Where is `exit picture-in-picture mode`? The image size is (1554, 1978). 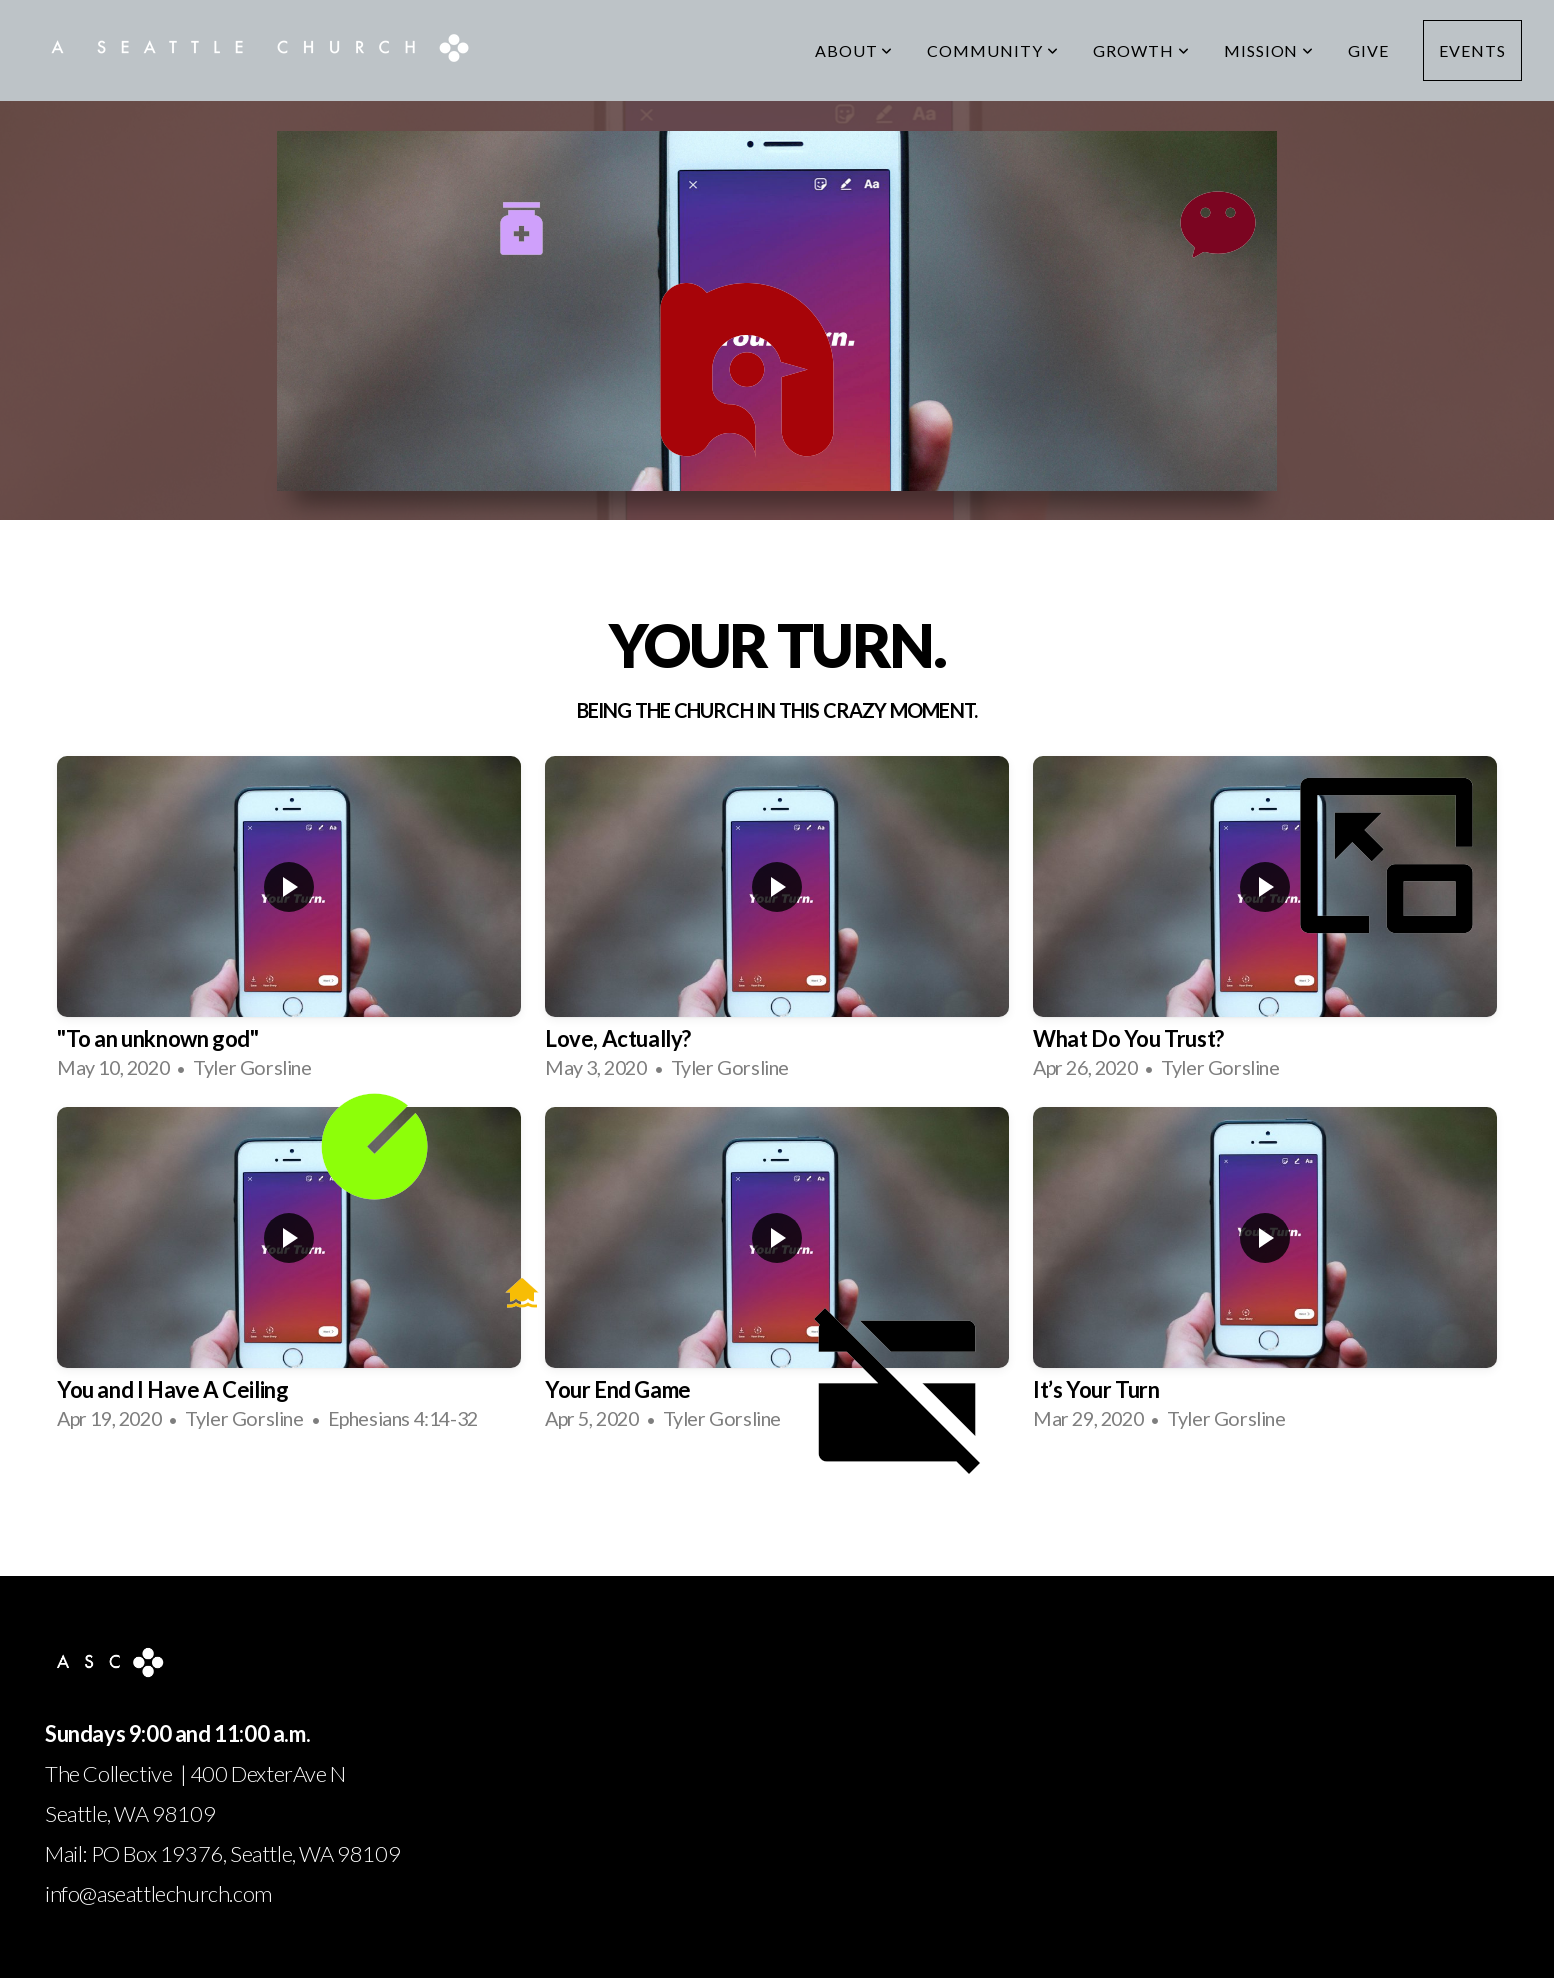
exit picture-in-picture mode is located at coordinates (1386, 855).